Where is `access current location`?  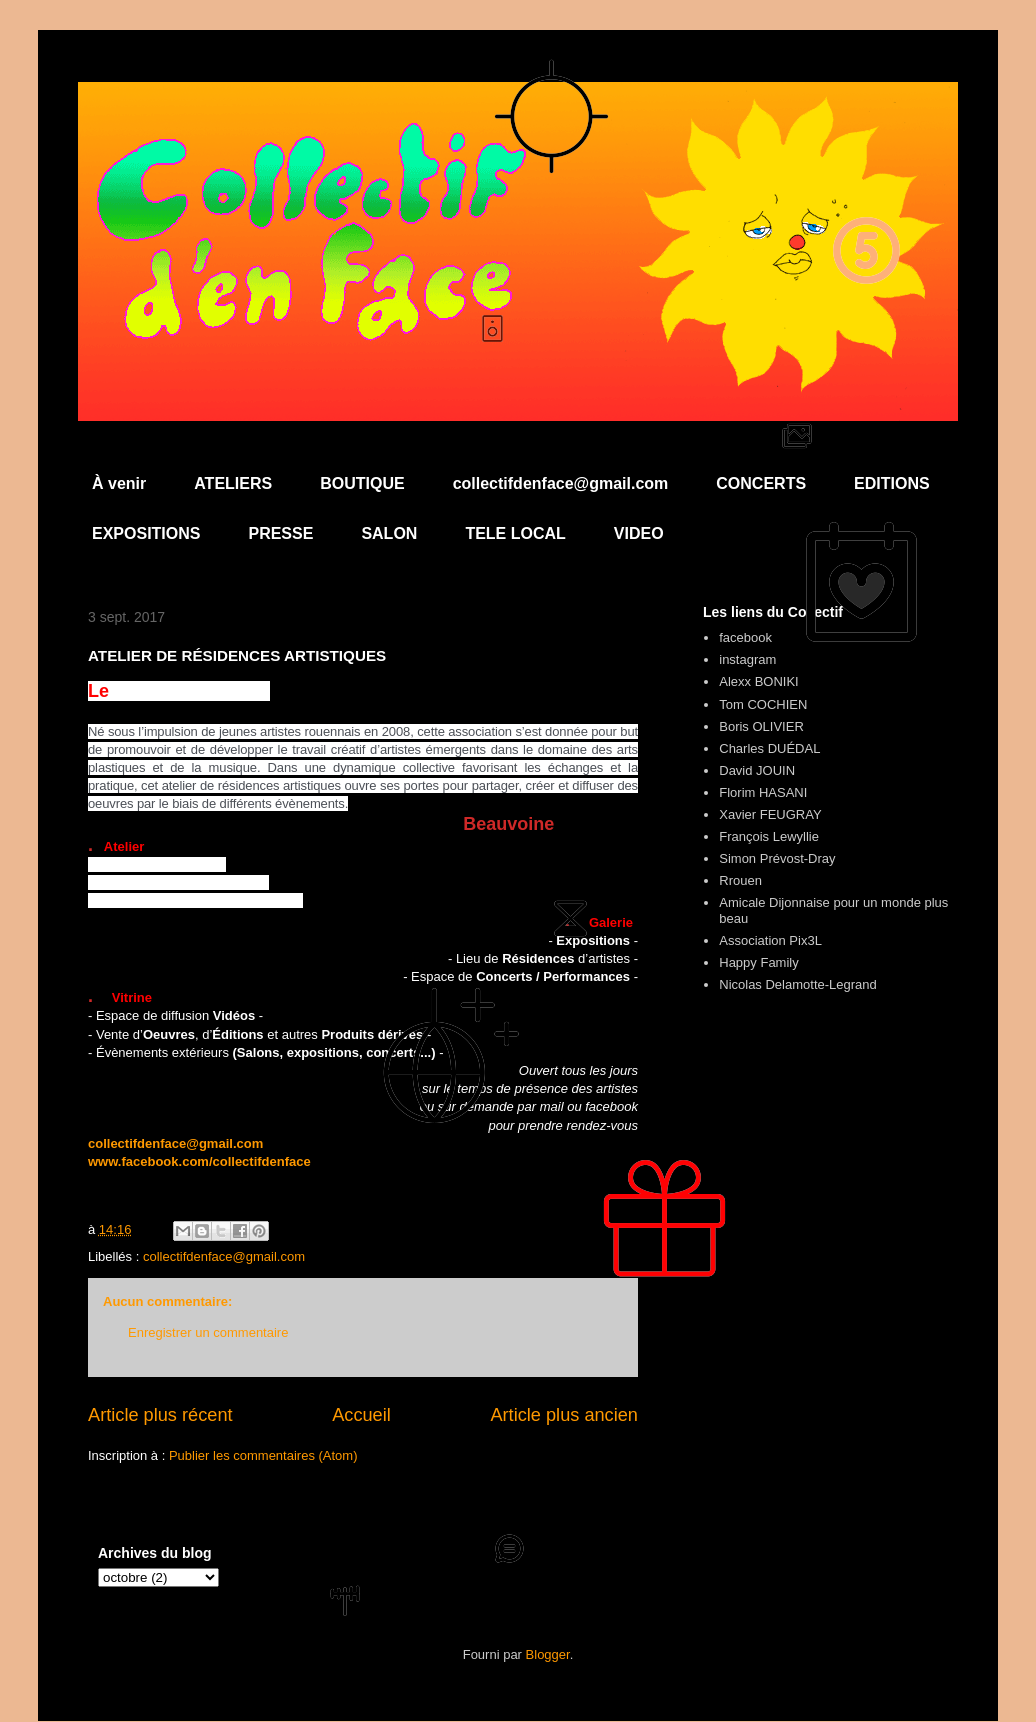
access current location is located at coordinates (551, 116).